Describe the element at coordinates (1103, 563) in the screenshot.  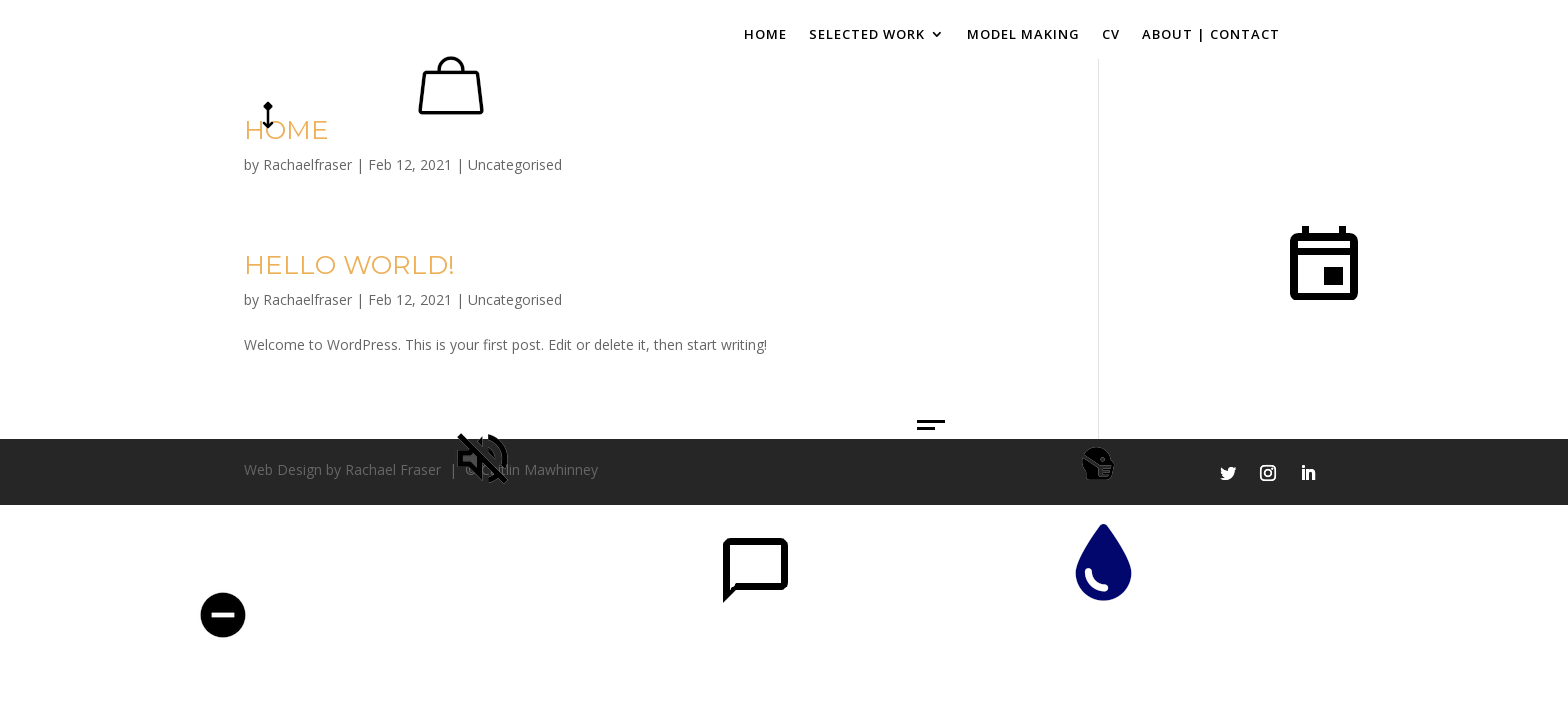
I see `adjust water or hydration settings` at that location.